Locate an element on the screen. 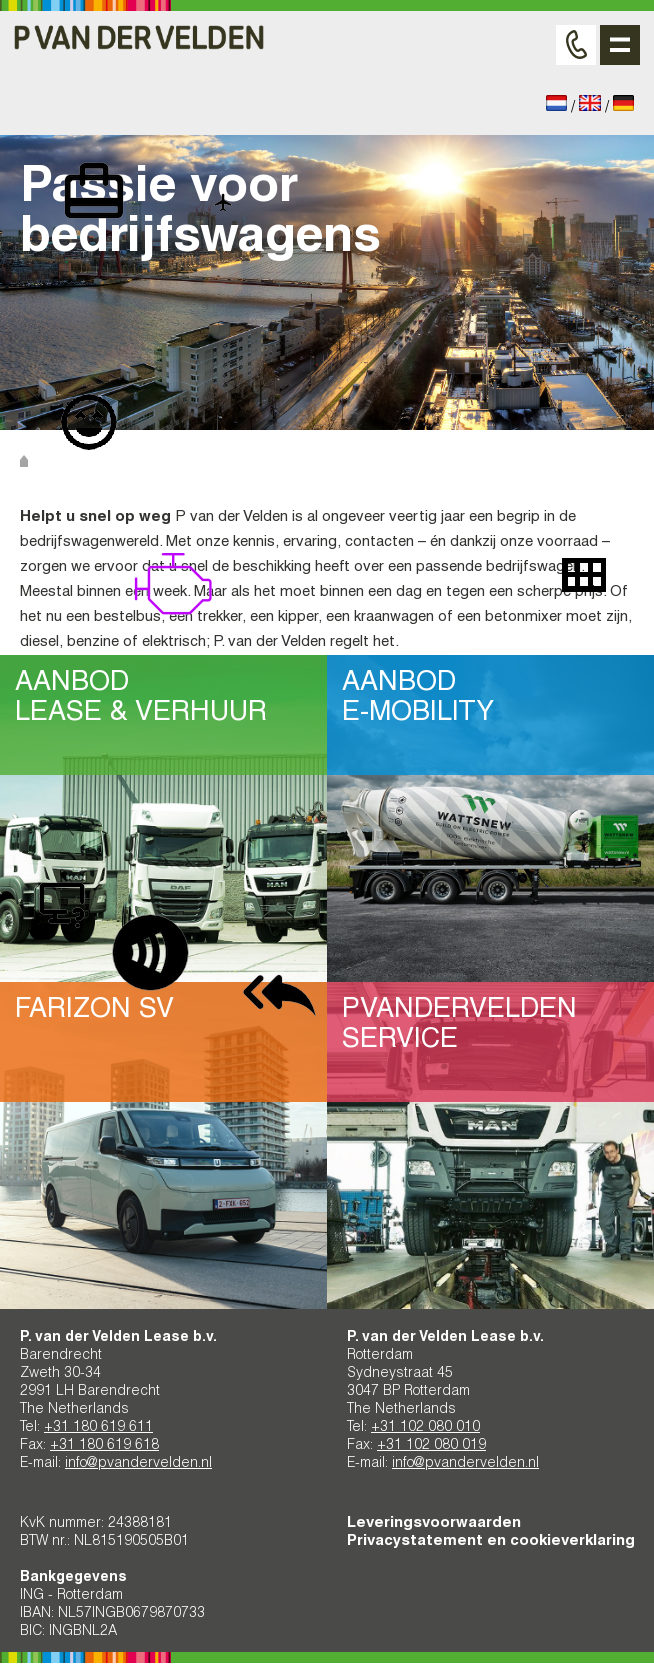 This screenshot has width=654, height=1668. get help with desktop or computer settings is located at coordinates (62, 903).